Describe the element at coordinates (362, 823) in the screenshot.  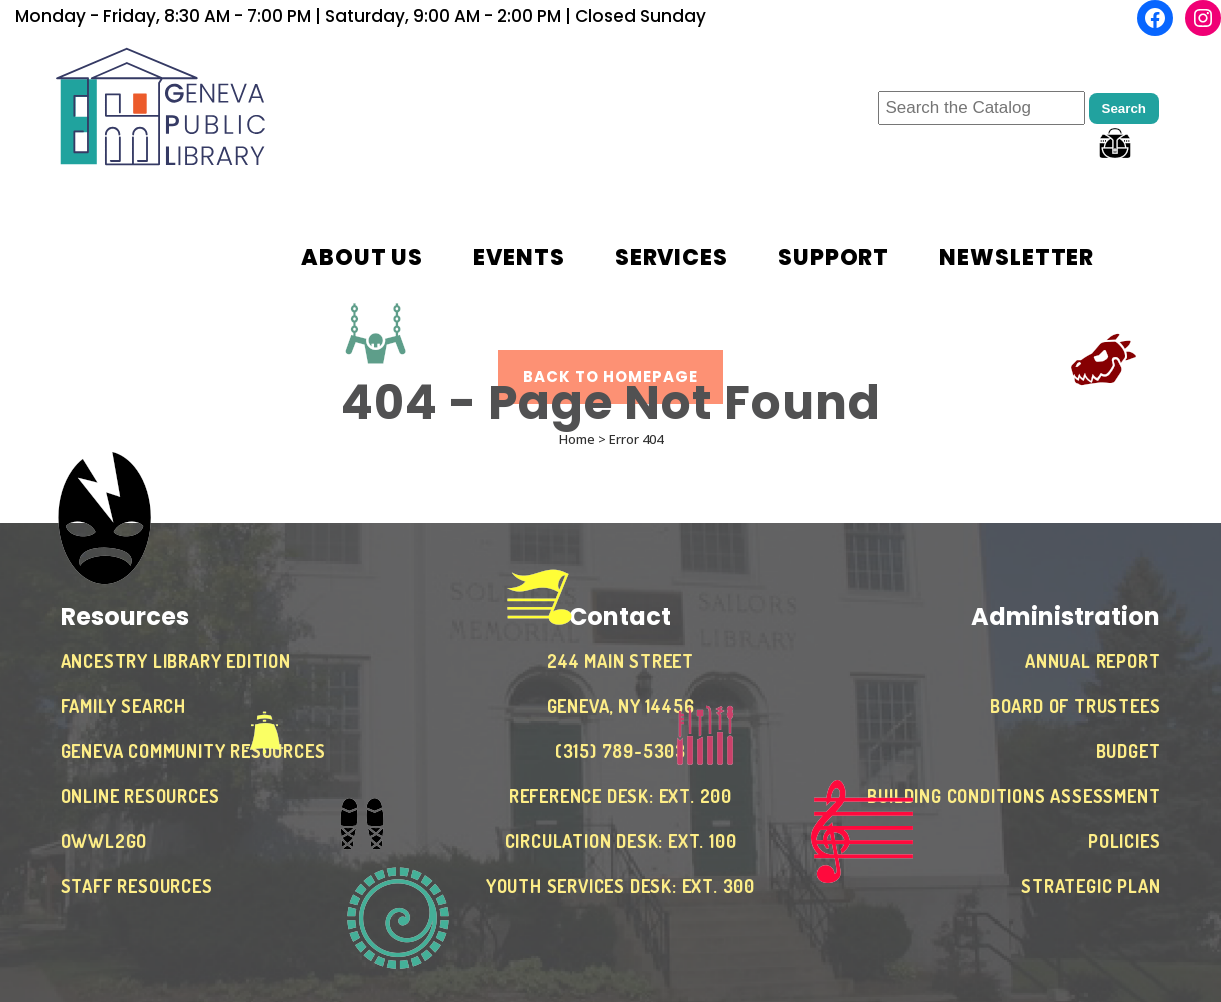
I see `equip leg armor to your character` at that location.